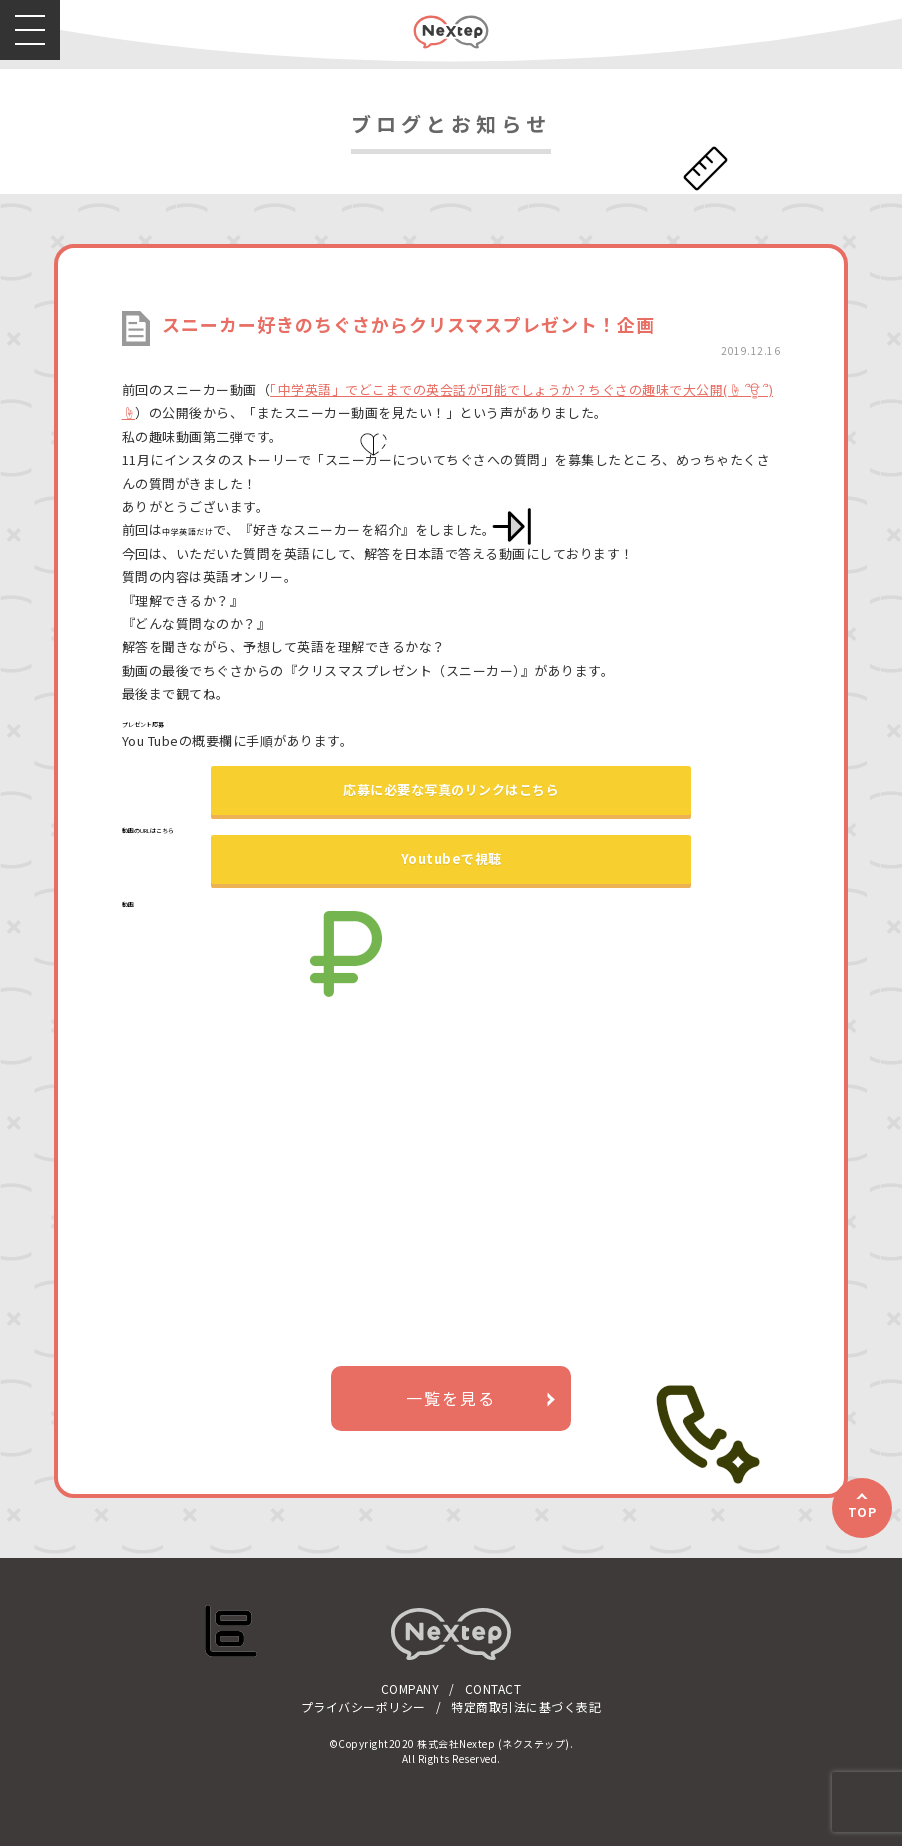 The width and height of the screenshot is (902, 1846). What do you see at coordinates (346, 954) in the screenshot?
I see `indicates russian ruble currency` at bounding box center [346, 954].